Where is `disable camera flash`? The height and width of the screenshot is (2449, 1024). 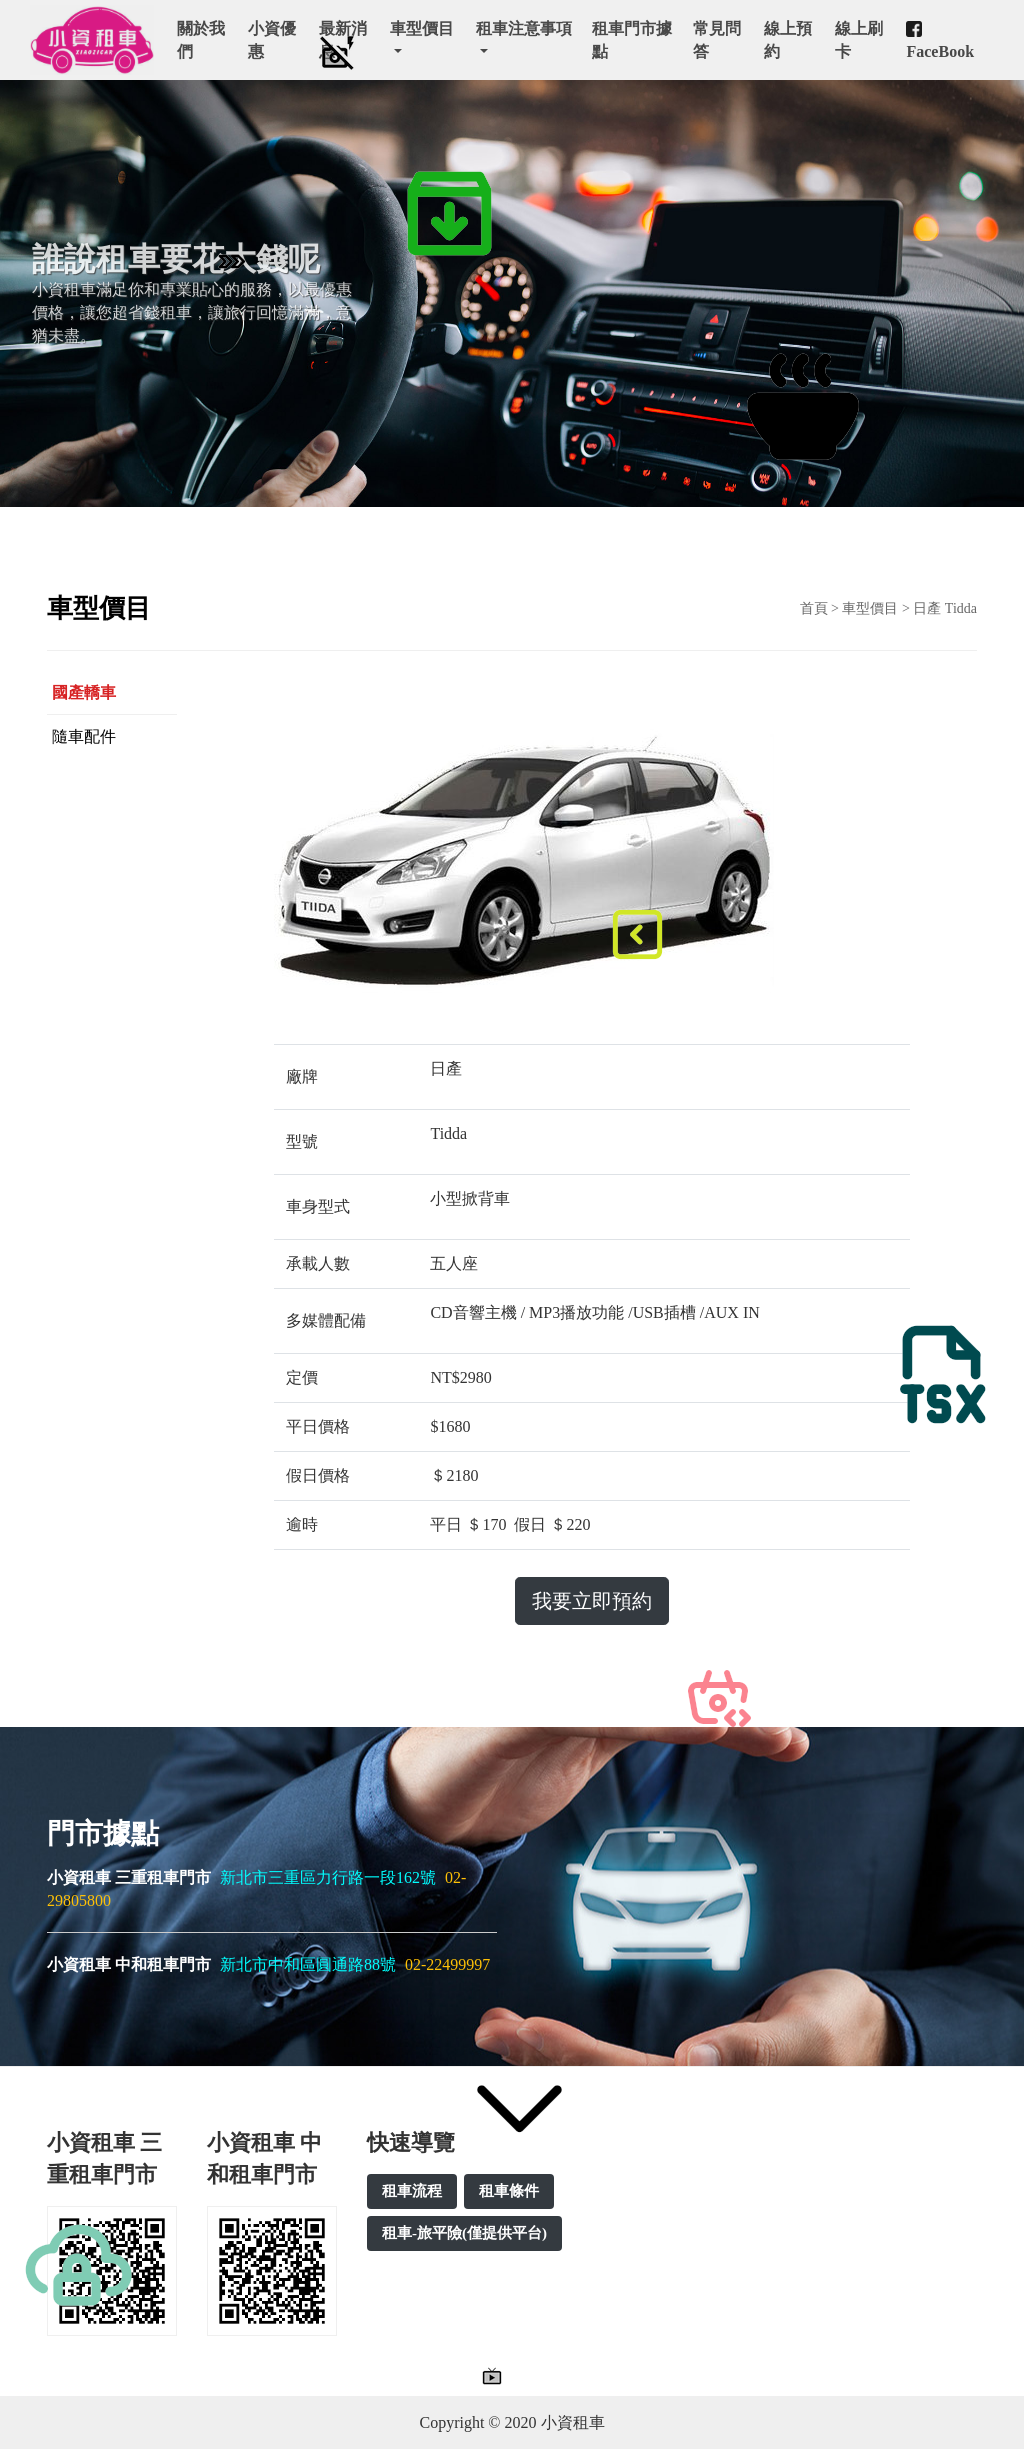 disable camera flash is located at coordinates (338, 52).